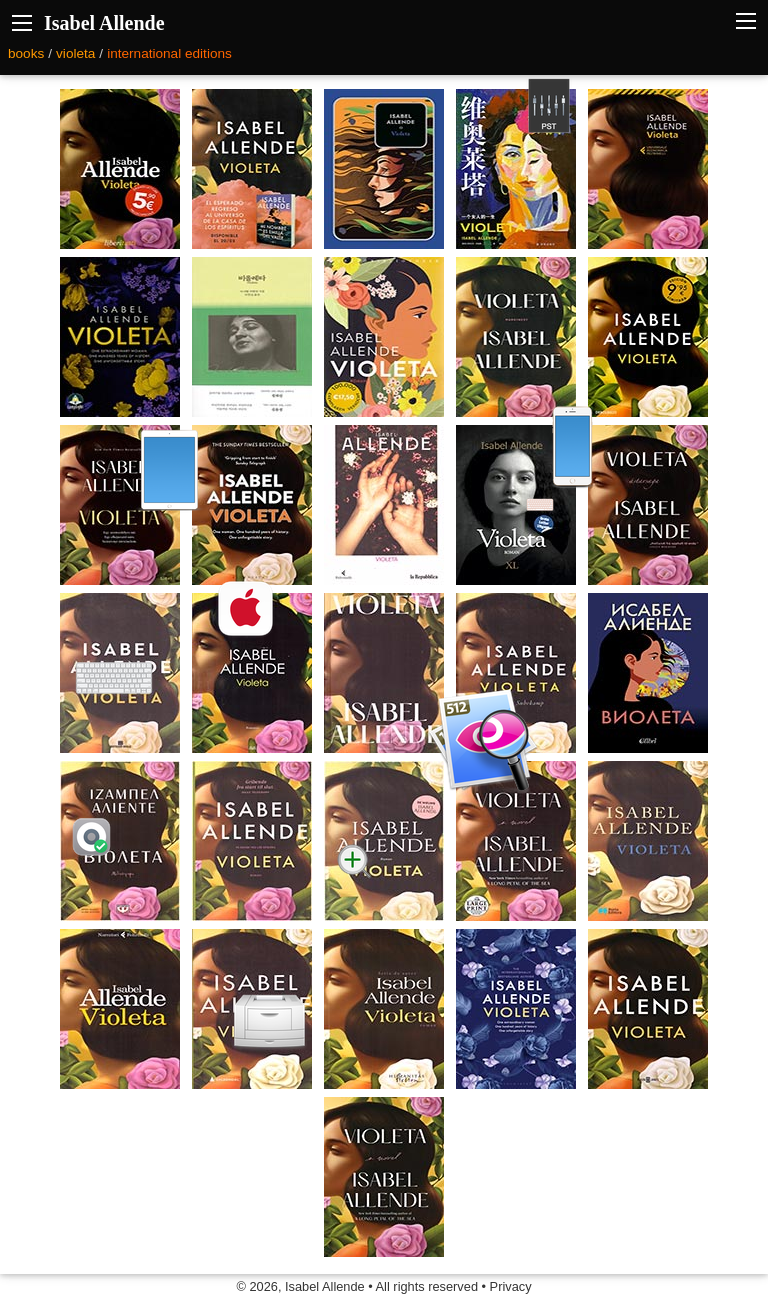 The height and width of the screenshot is (1299, 768). Describe the element at coordinates (572, 447) in the screenshot. I see `indicates a connected iPhone device` at that location.